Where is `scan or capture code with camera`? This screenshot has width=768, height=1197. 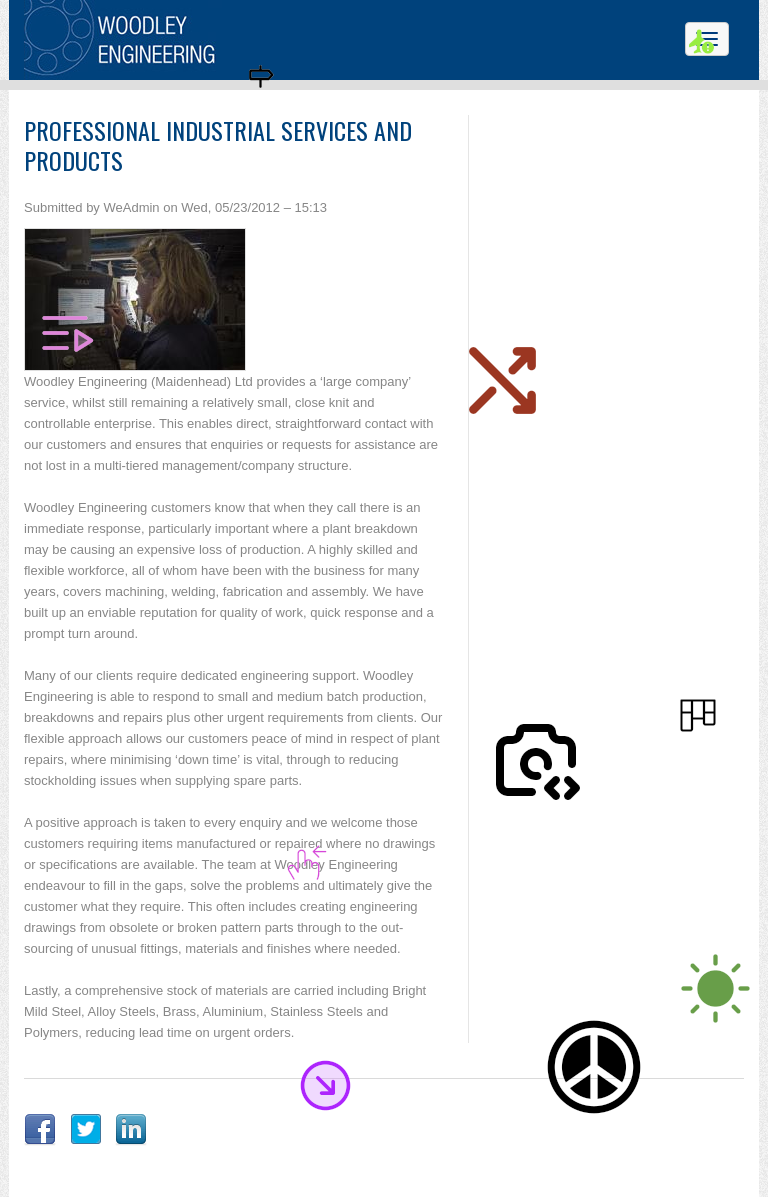
scan or capture code with camera is located at coordinates (536, 760).